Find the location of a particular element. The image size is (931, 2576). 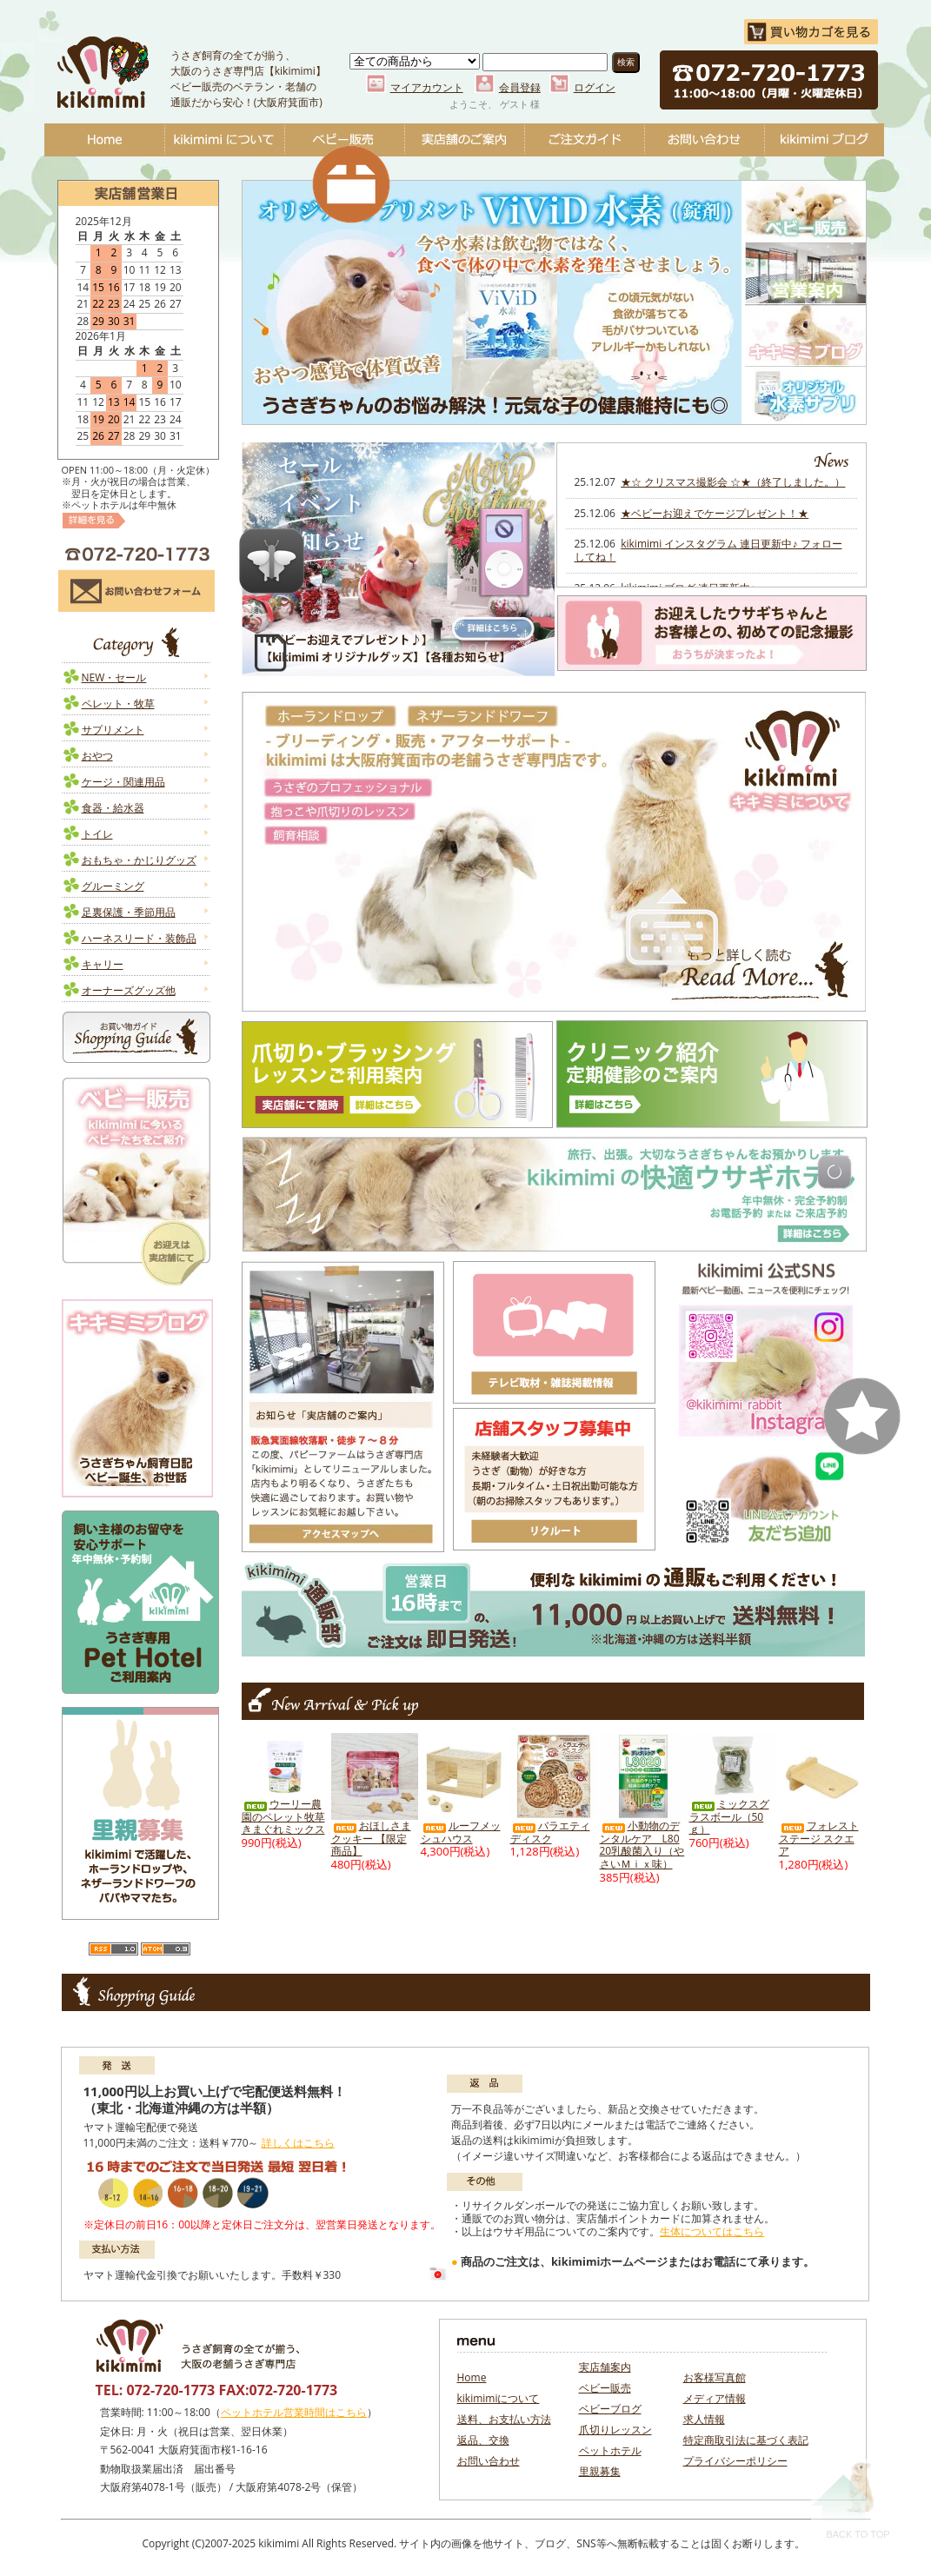

show virtual keyboard is located at coordinates (672, 926).